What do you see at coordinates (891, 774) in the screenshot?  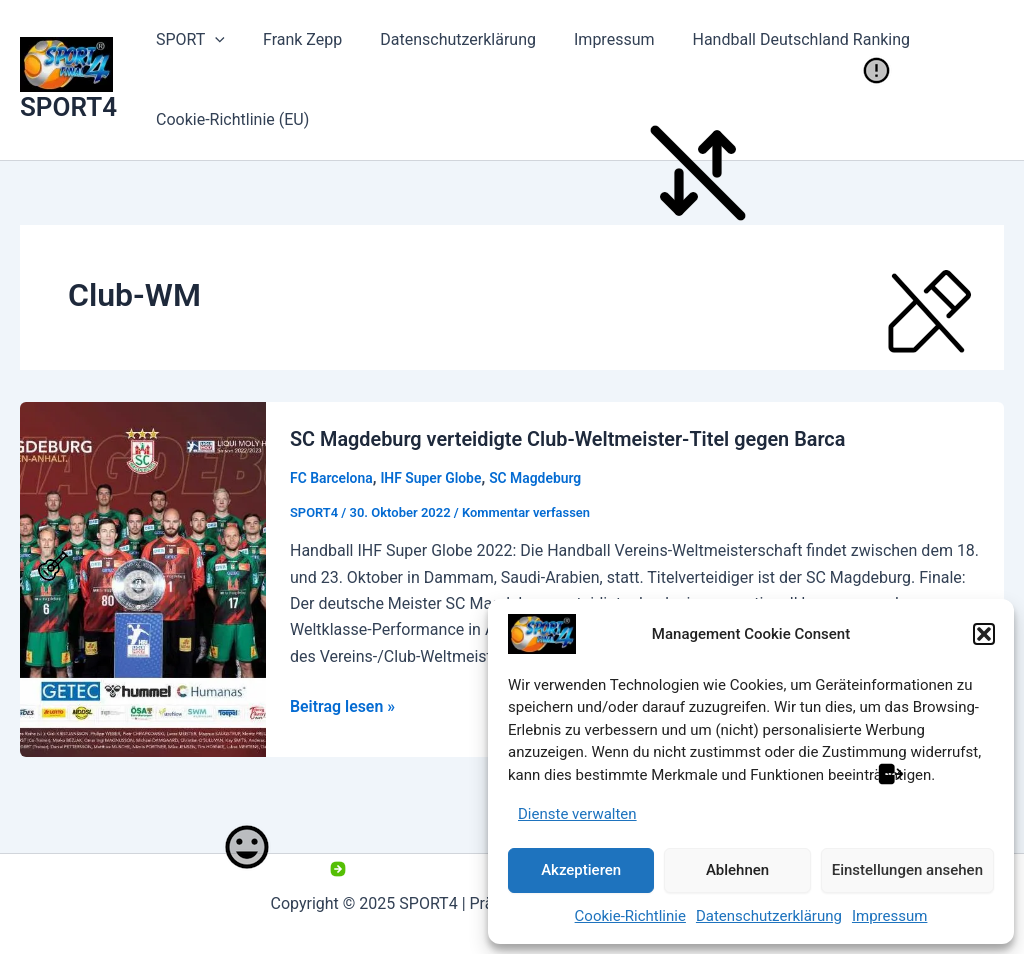 I see `log out of your account` at bounding box center [891, 774].